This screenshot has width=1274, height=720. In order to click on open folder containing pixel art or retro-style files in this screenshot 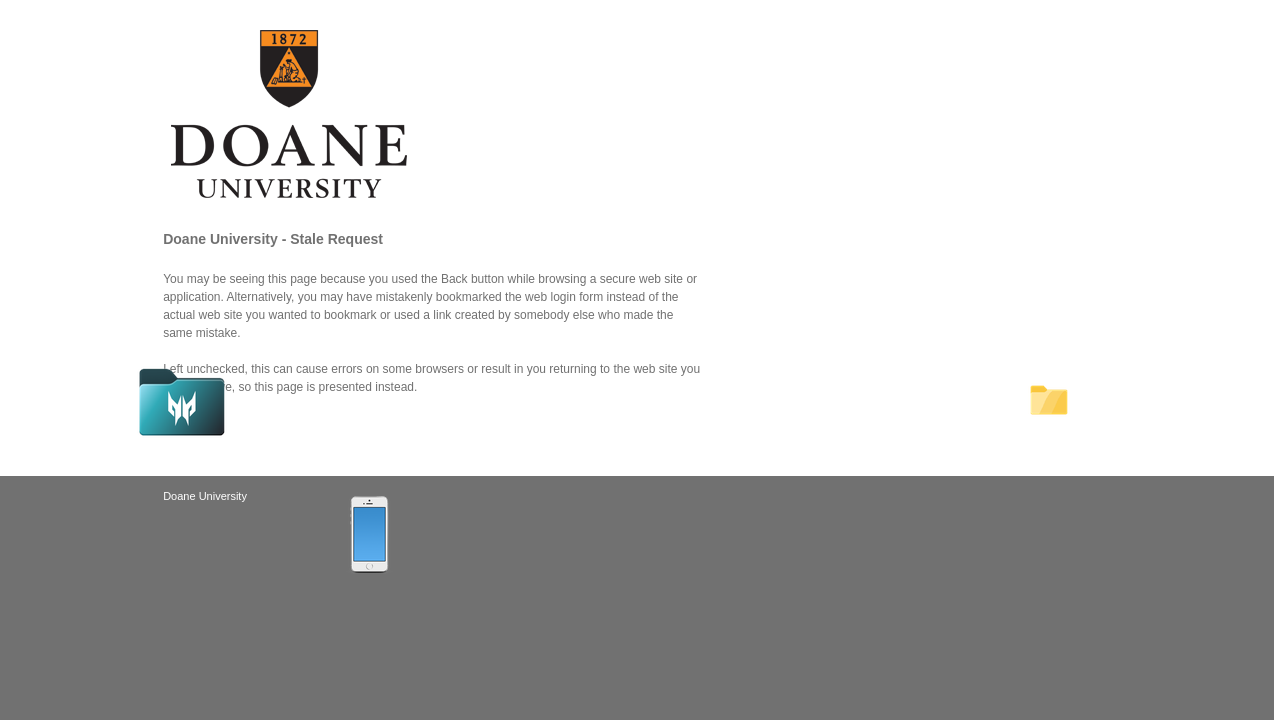, I will do `click(1049, 401)`.